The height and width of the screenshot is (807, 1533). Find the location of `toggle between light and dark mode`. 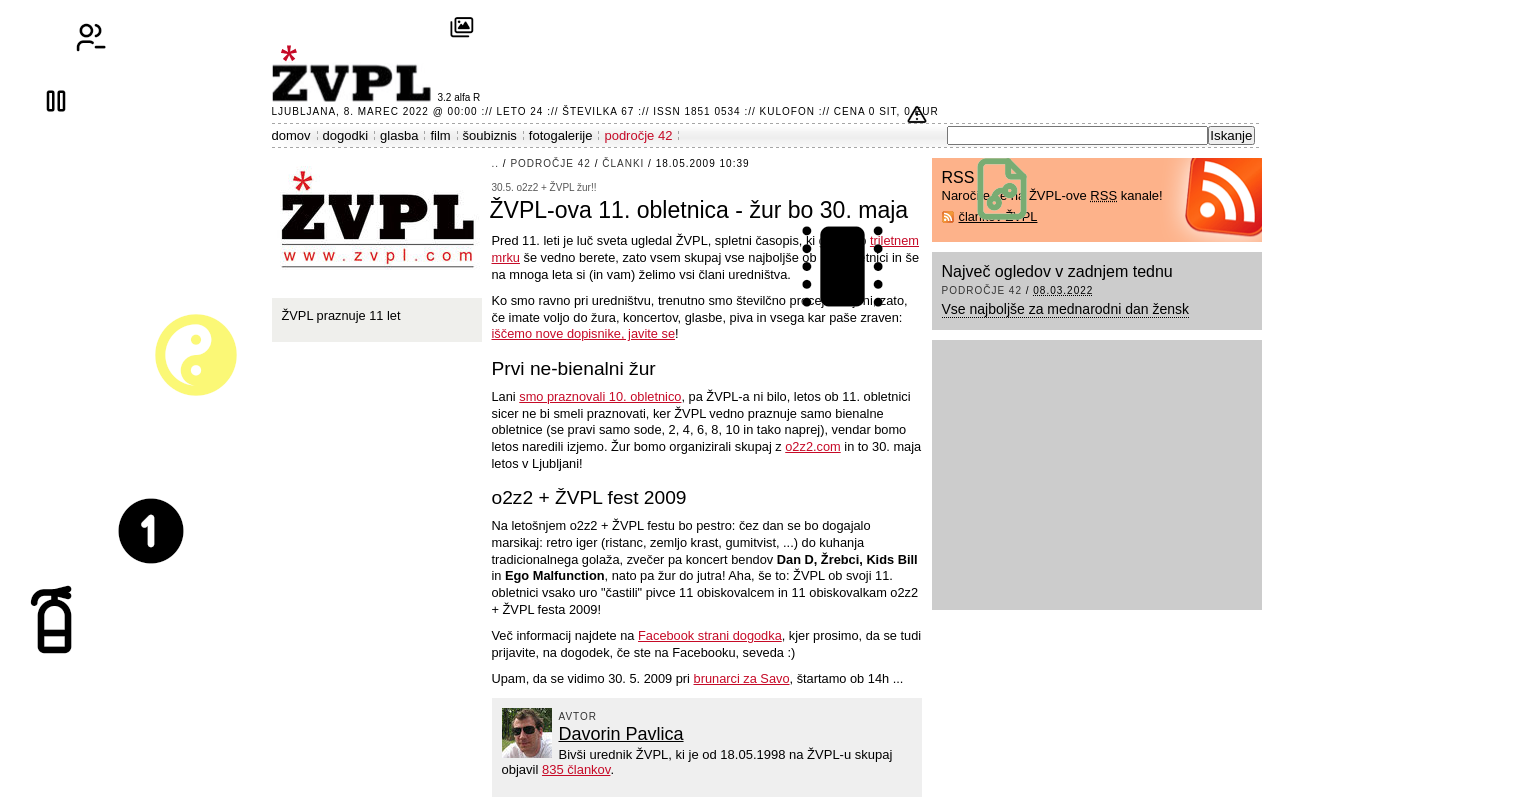

toggle between light and dark mode is located at coordinates (196, 355).